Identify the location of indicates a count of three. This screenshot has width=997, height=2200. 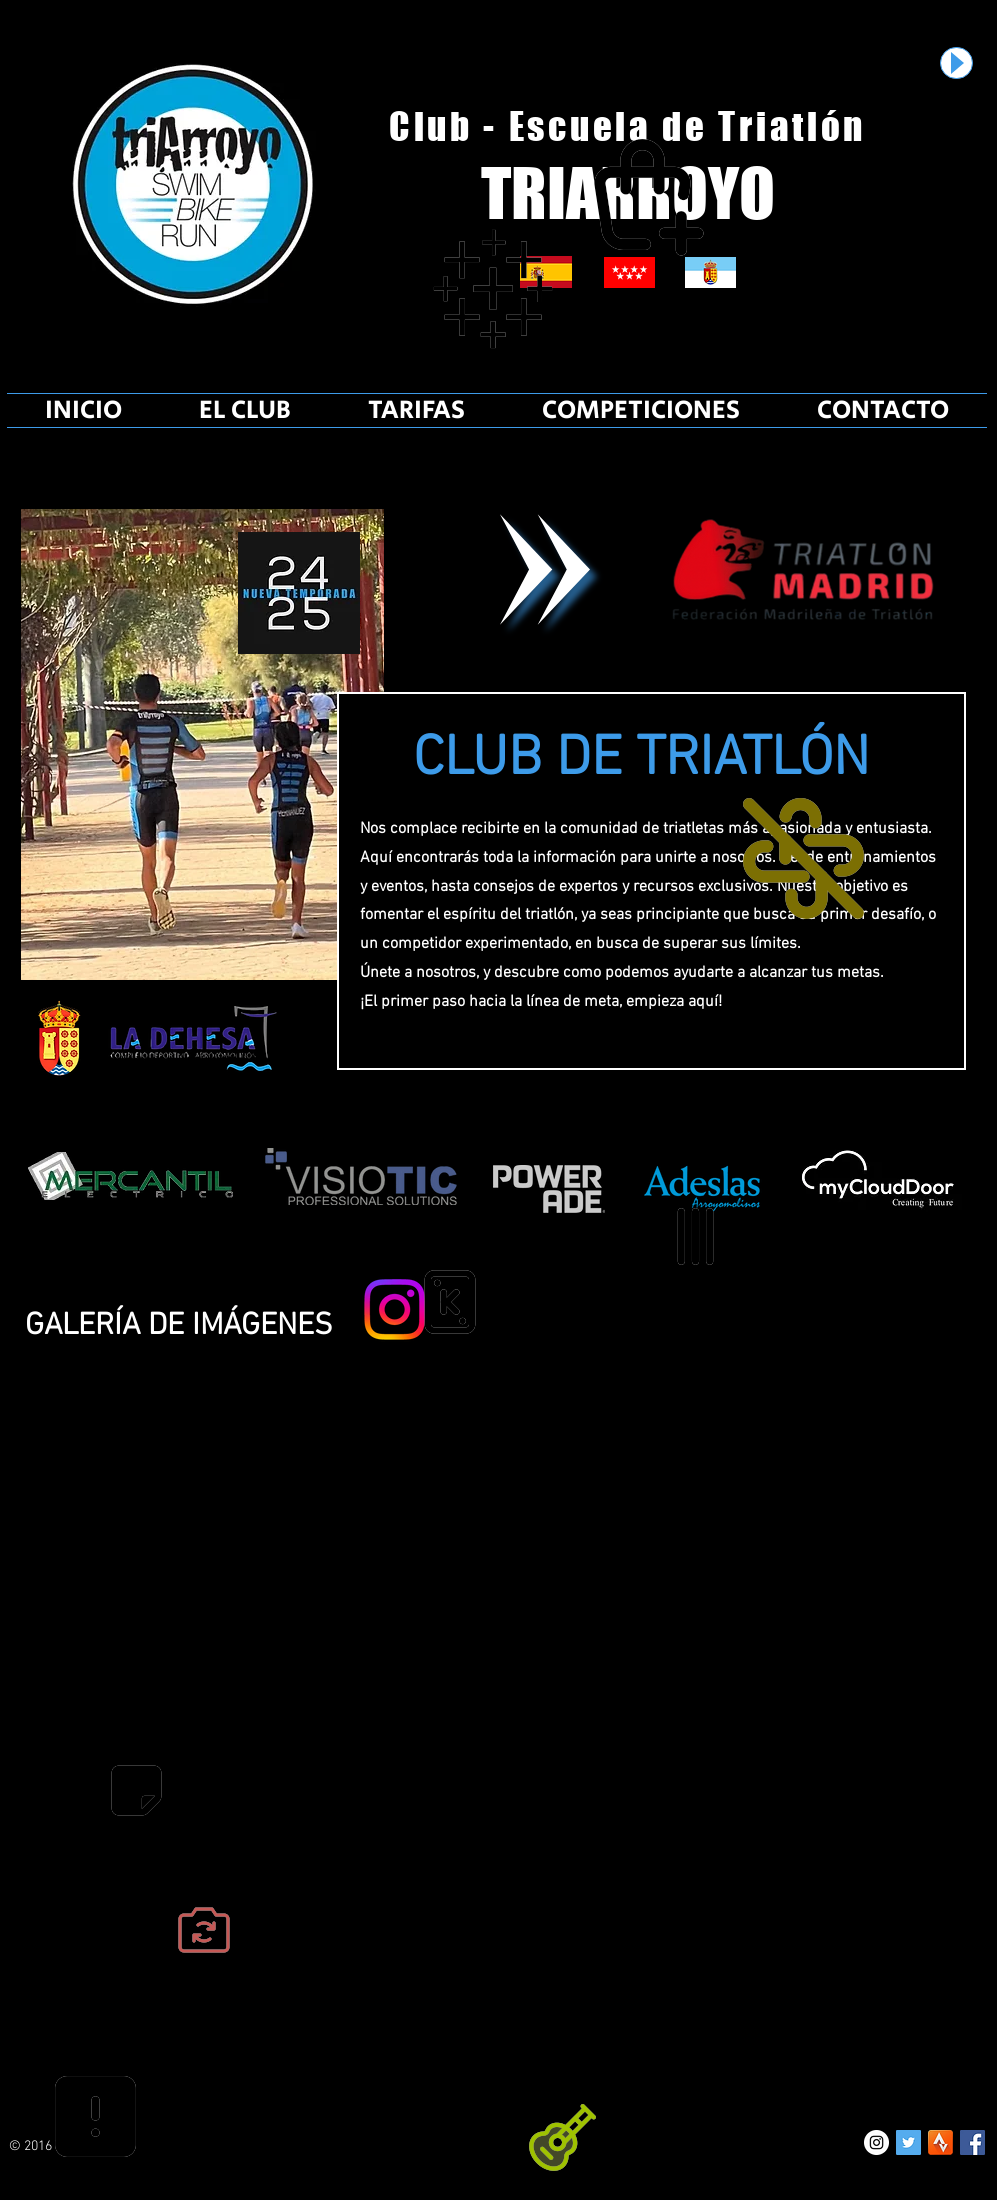
(695, 1236).